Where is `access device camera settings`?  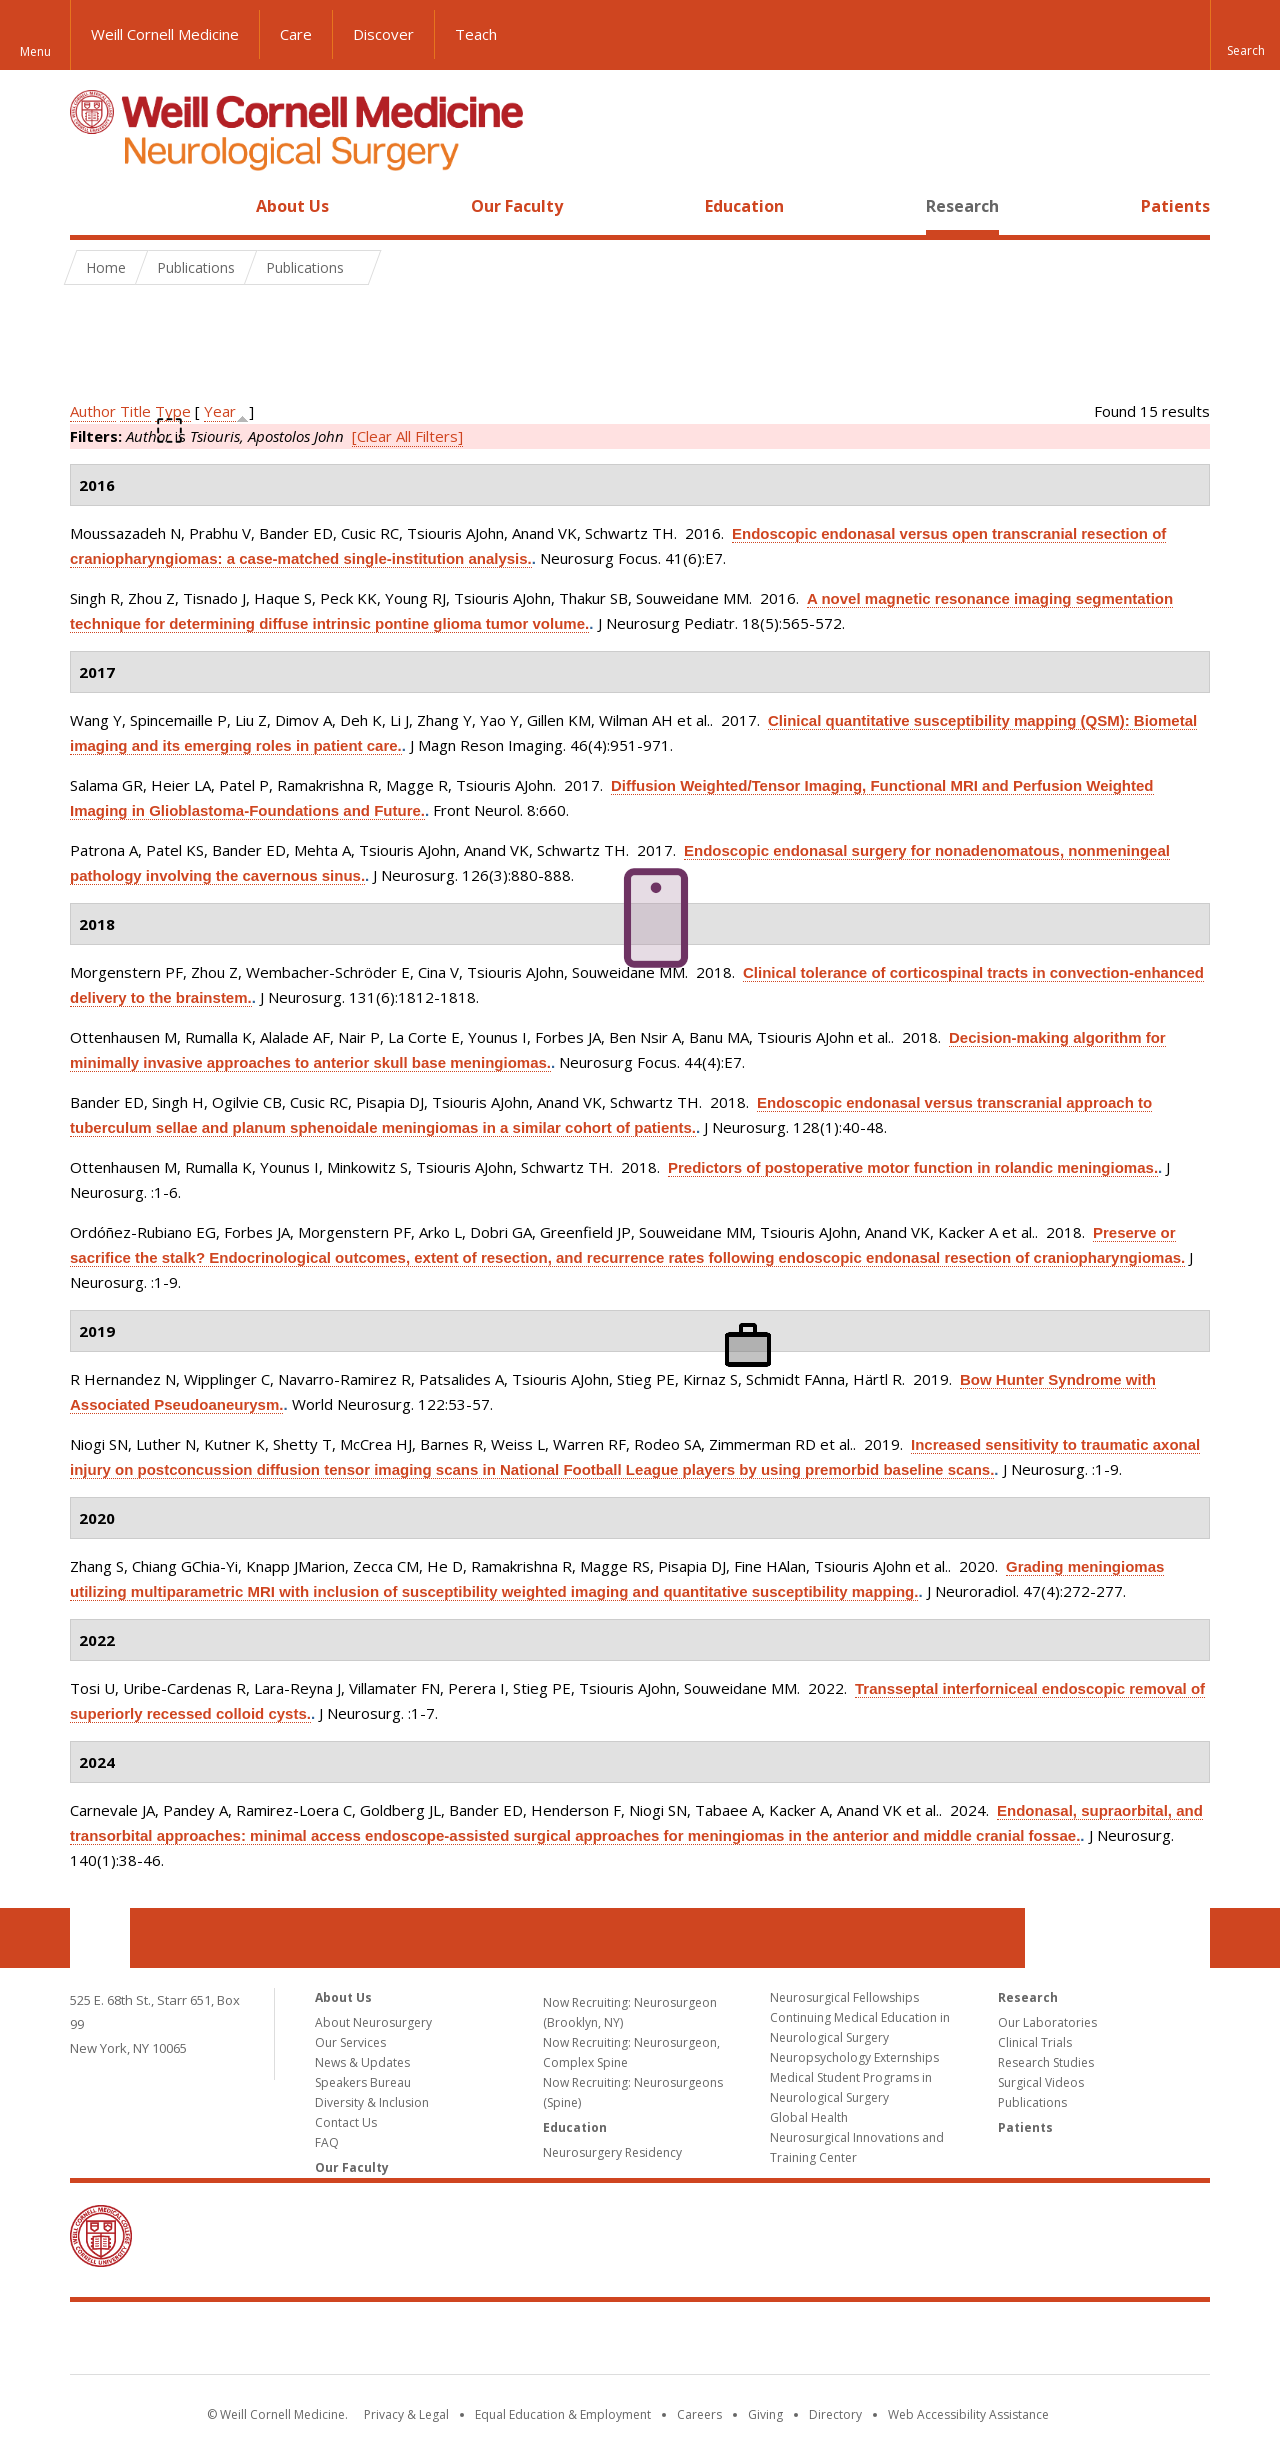
access device camera settings is located at coordinates (656, 918).